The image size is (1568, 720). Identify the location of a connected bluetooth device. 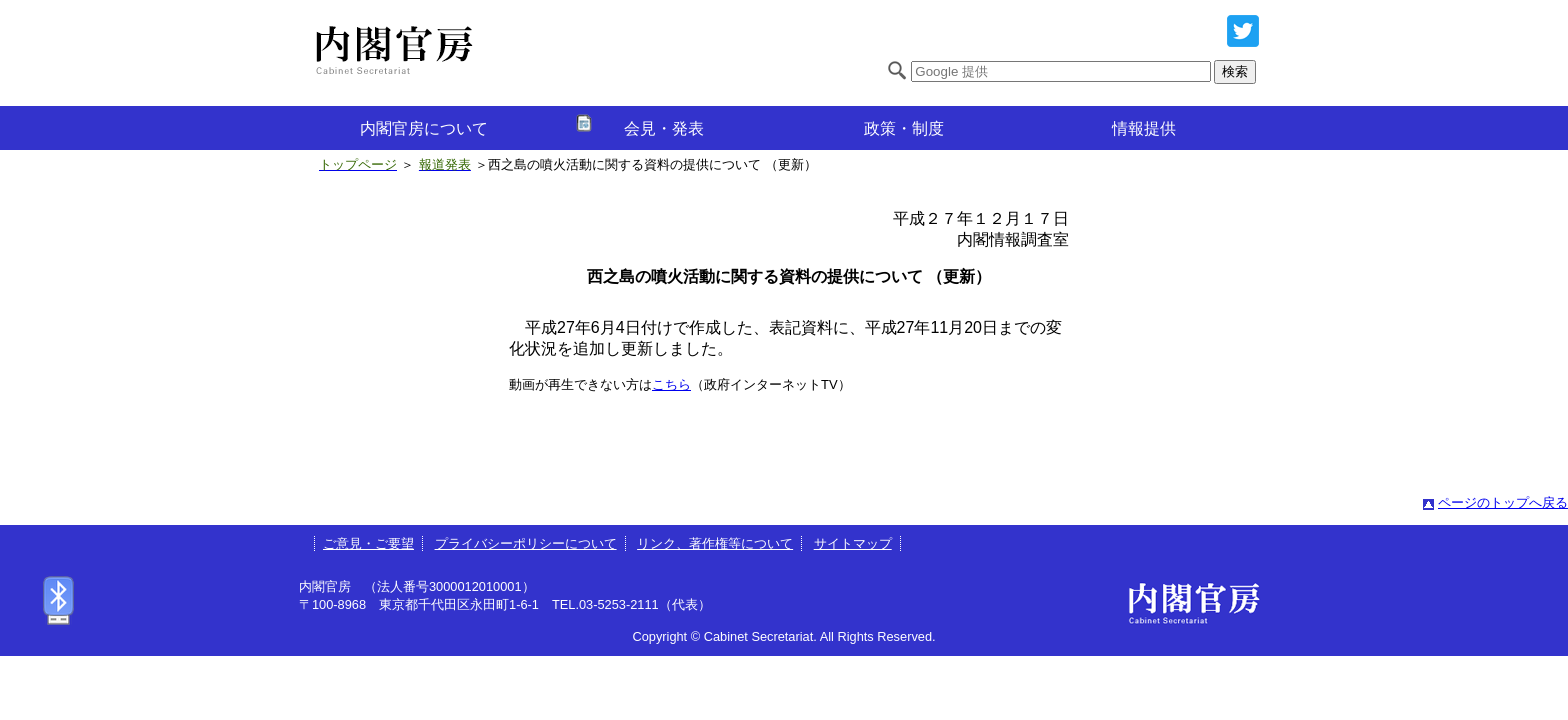
(58, 600).